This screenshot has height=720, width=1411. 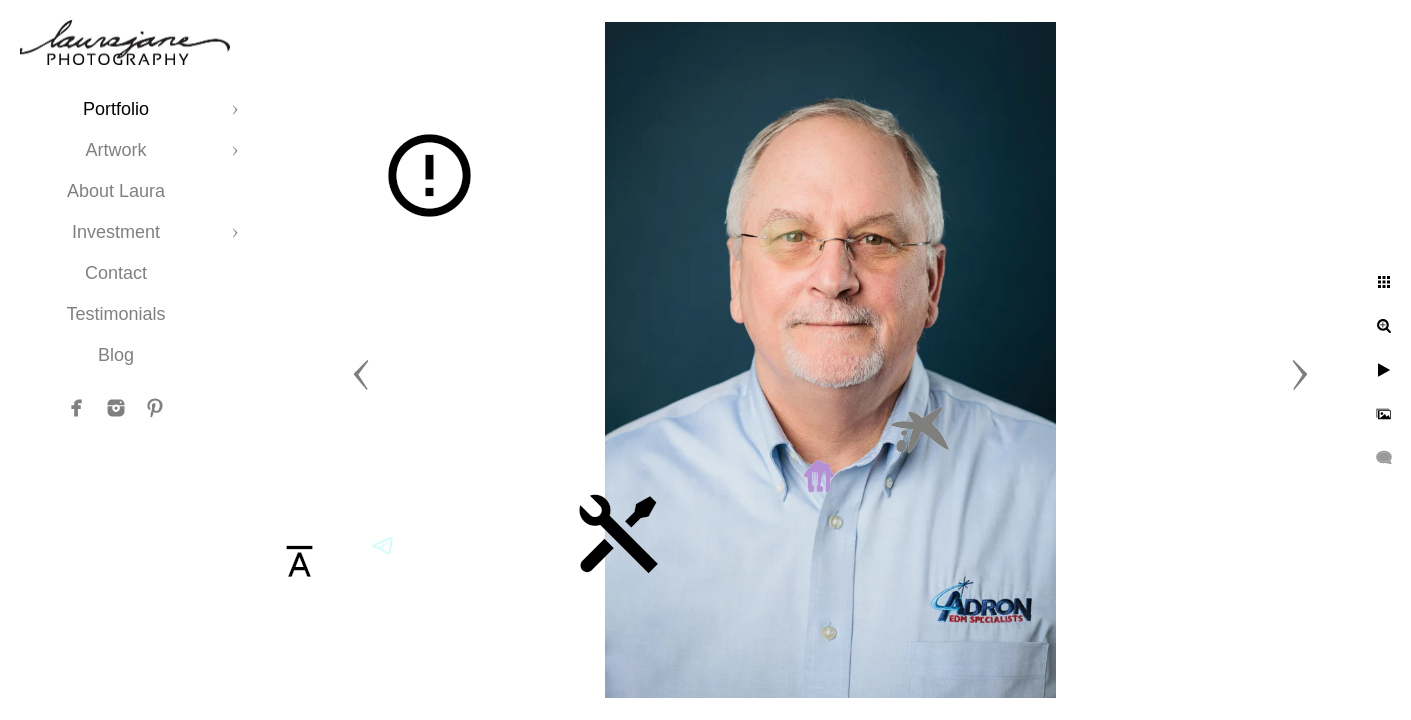 I want to click on open telegram messaging app, so click(x=384, y=545).